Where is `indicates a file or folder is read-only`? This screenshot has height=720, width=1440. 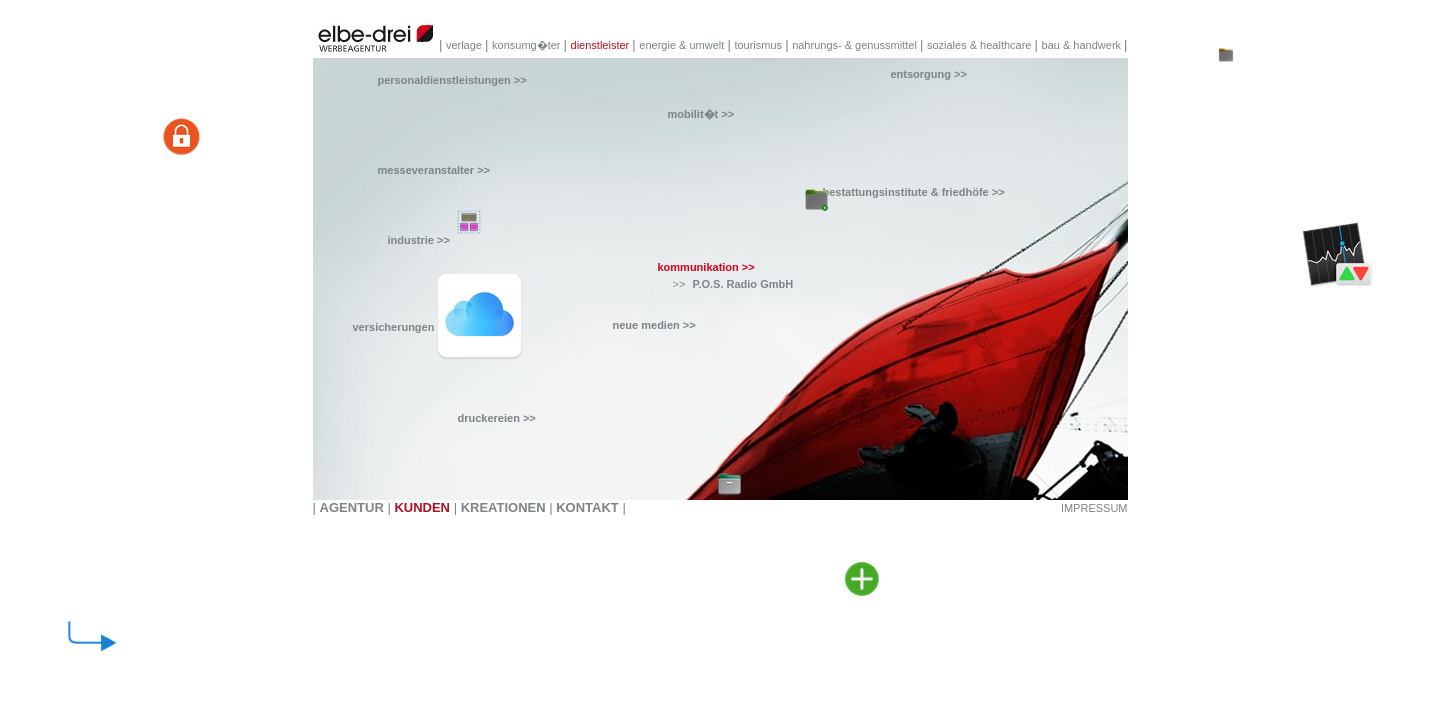
indicates a file or folder is read-only is located at coordinates (181, 136).